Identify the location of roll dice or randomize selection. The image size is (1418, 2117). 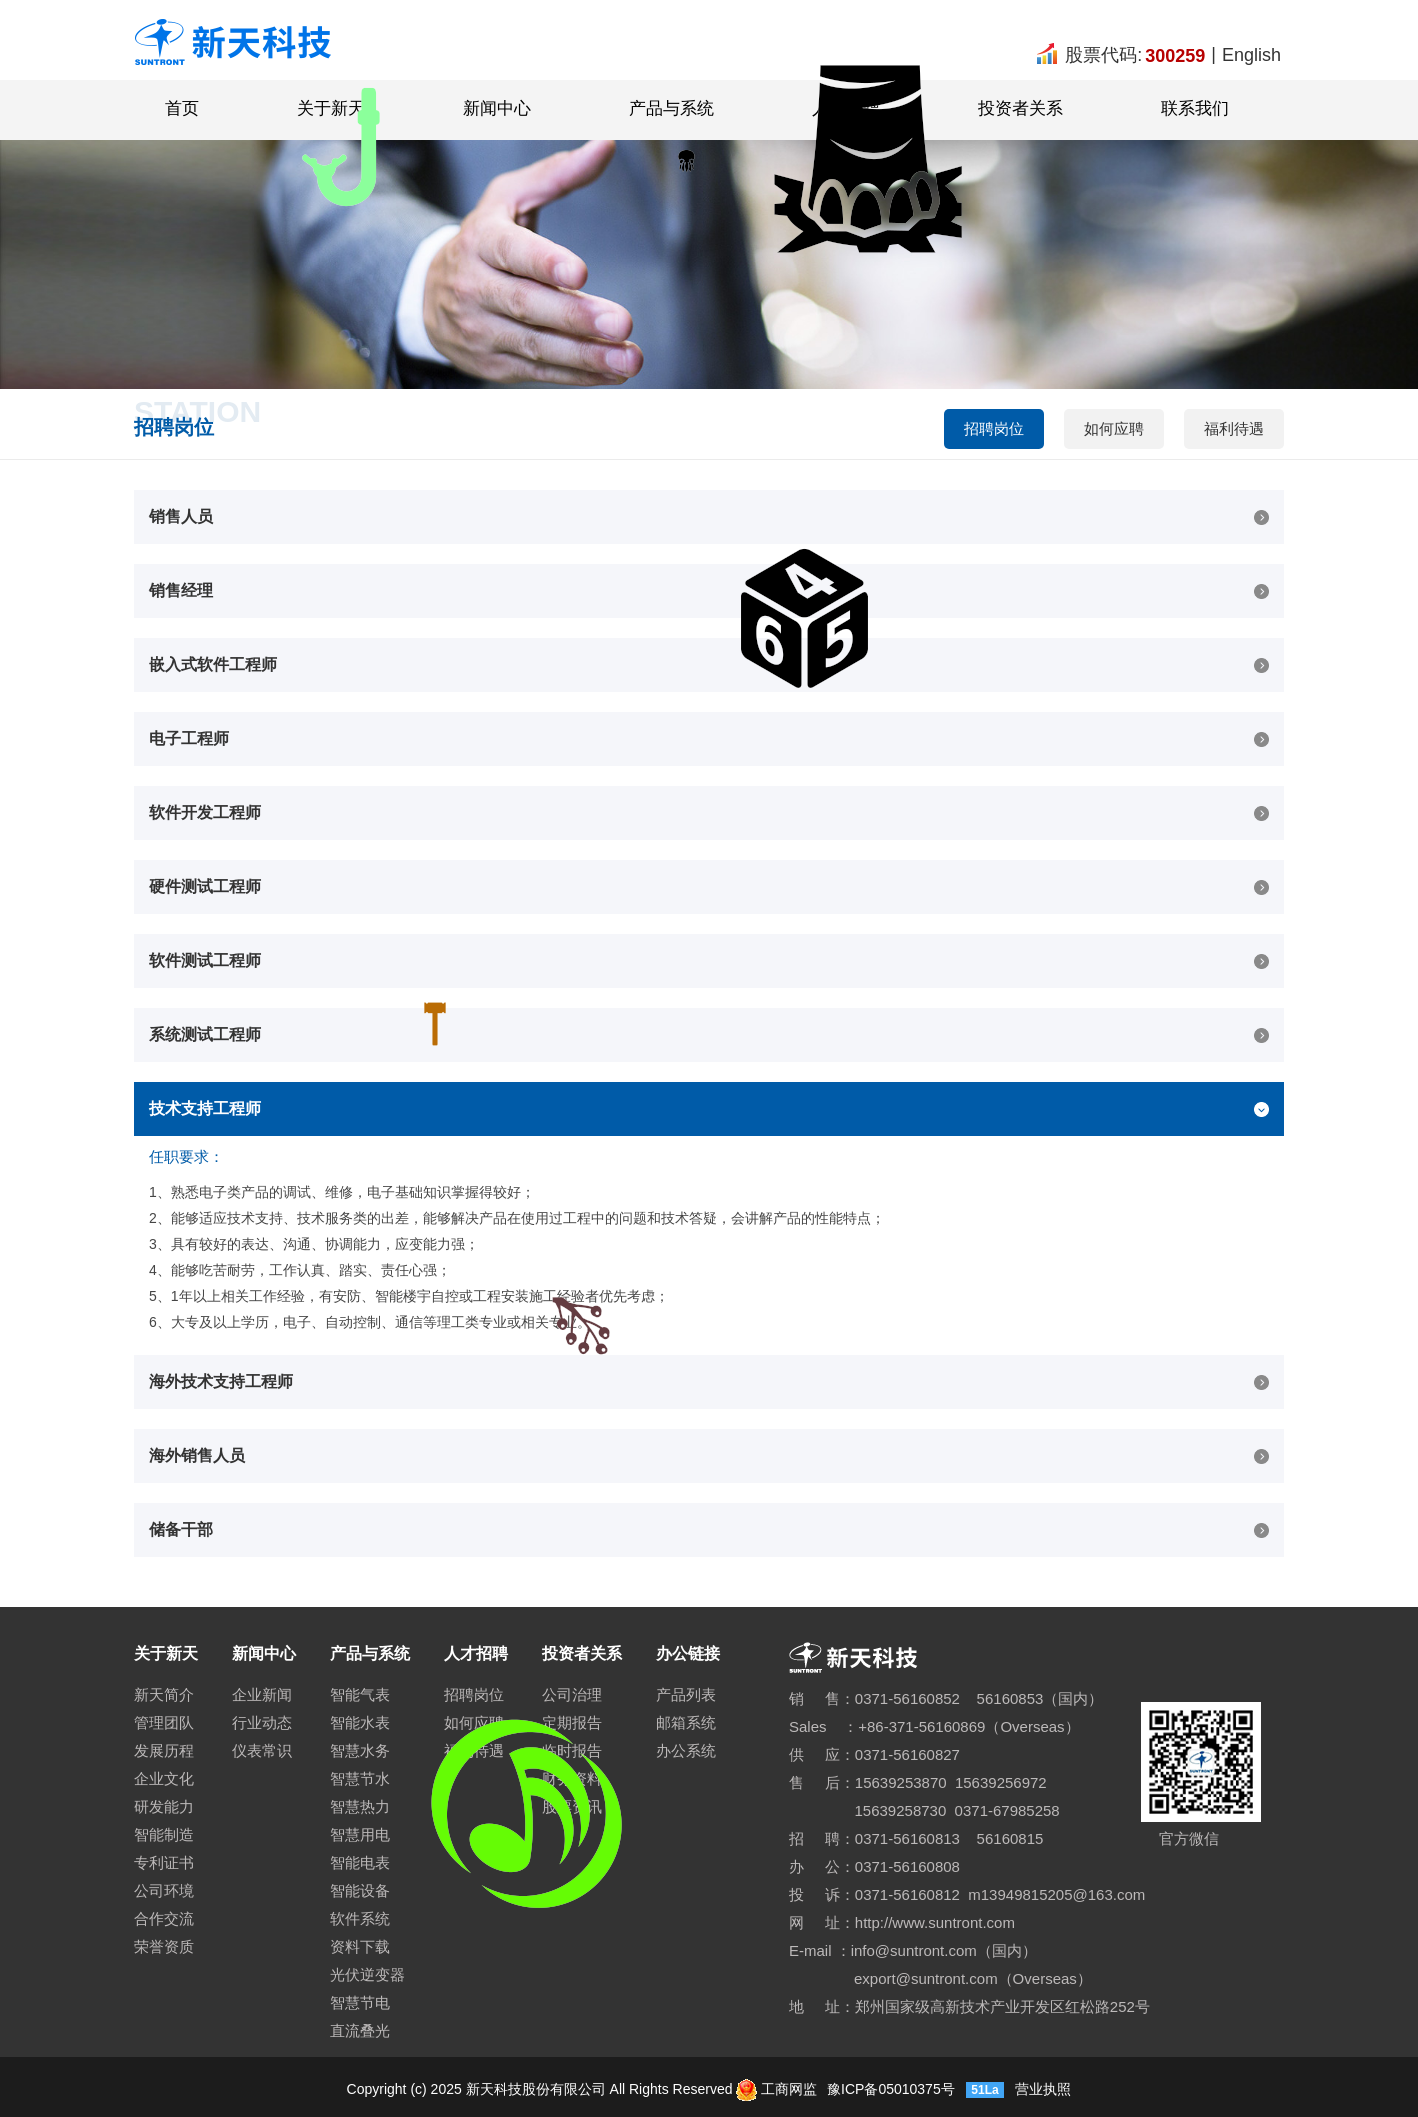
(804, 619).